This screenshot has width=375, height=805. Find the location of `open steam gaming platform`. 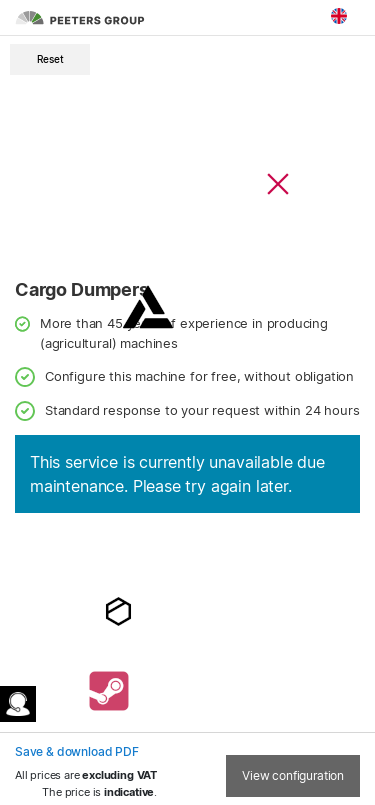

open steam gaming platform is located at coordinates (109, 691).